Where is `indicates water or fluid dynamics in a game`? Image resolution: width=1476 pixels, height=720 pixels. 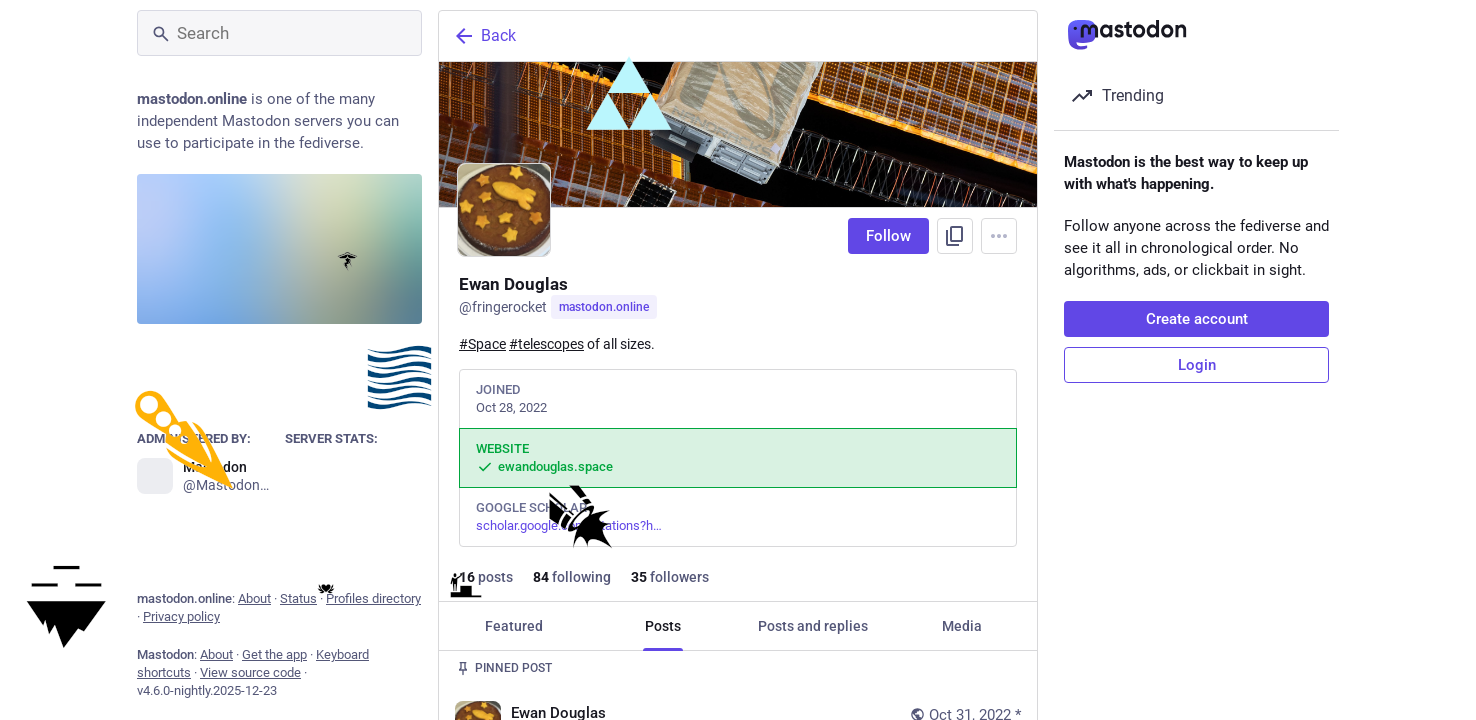 indicates water or fluid dynamics in a game is located at coordinates (399, 377).